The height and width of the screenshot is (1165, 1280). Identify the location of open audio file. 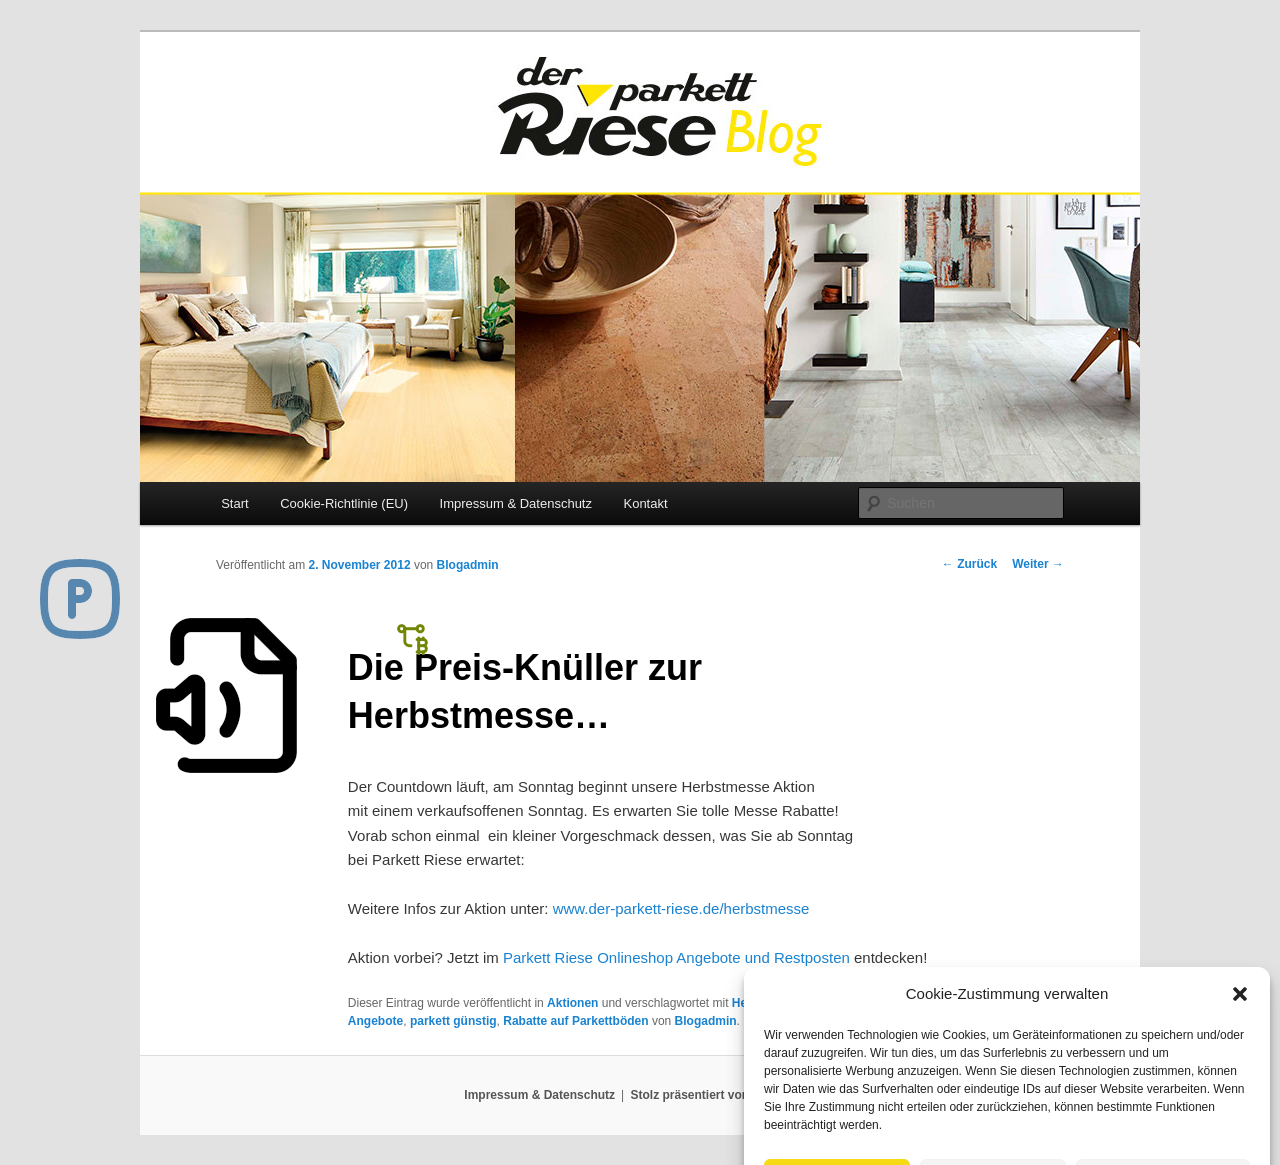
(233, 695).